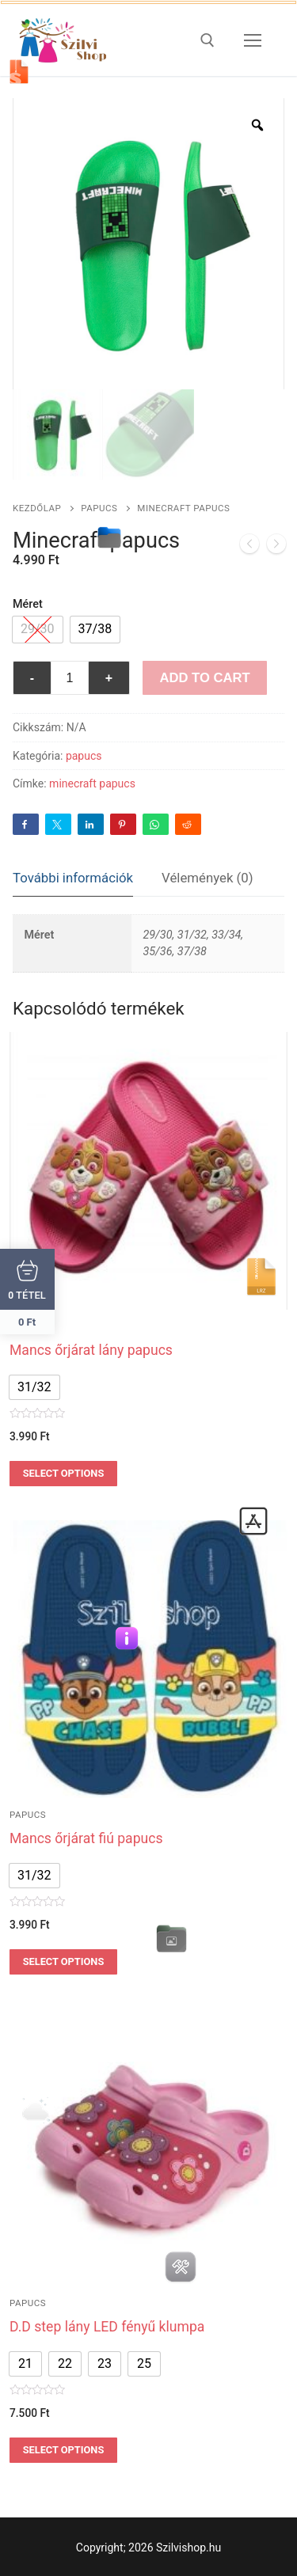  What do you see at coordinates (261, 1277) in the screenshot?
I see `an lrzip compressed archive file` at bounding box center [261, 1277].